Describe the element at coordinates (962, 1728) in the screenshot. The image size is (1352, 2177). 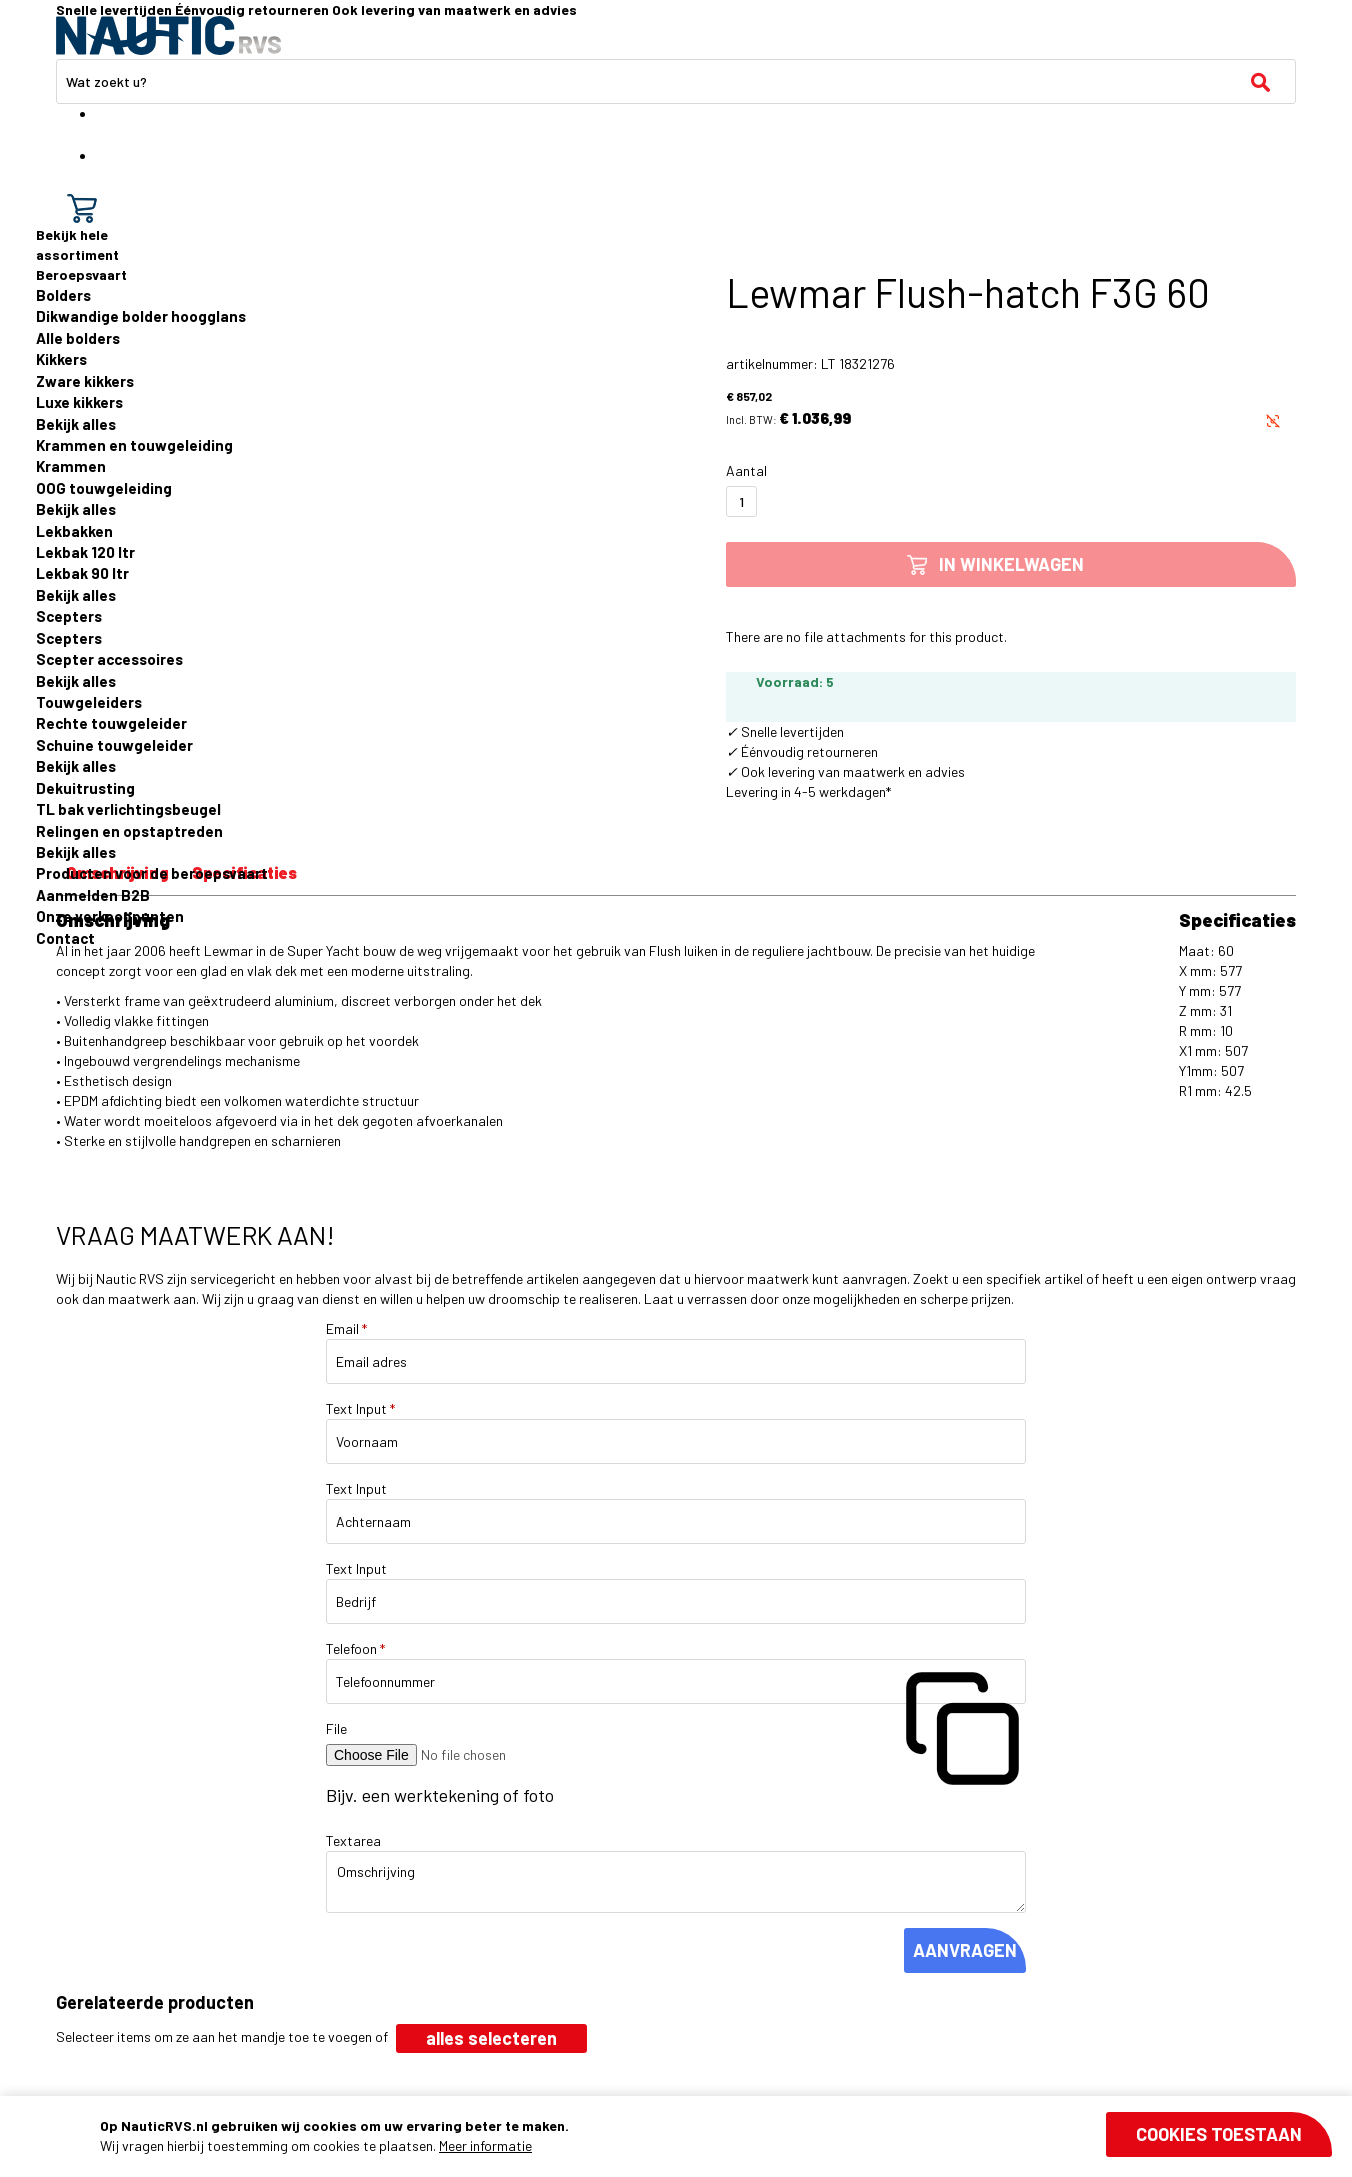
I see `copy to clipboard` at that location.